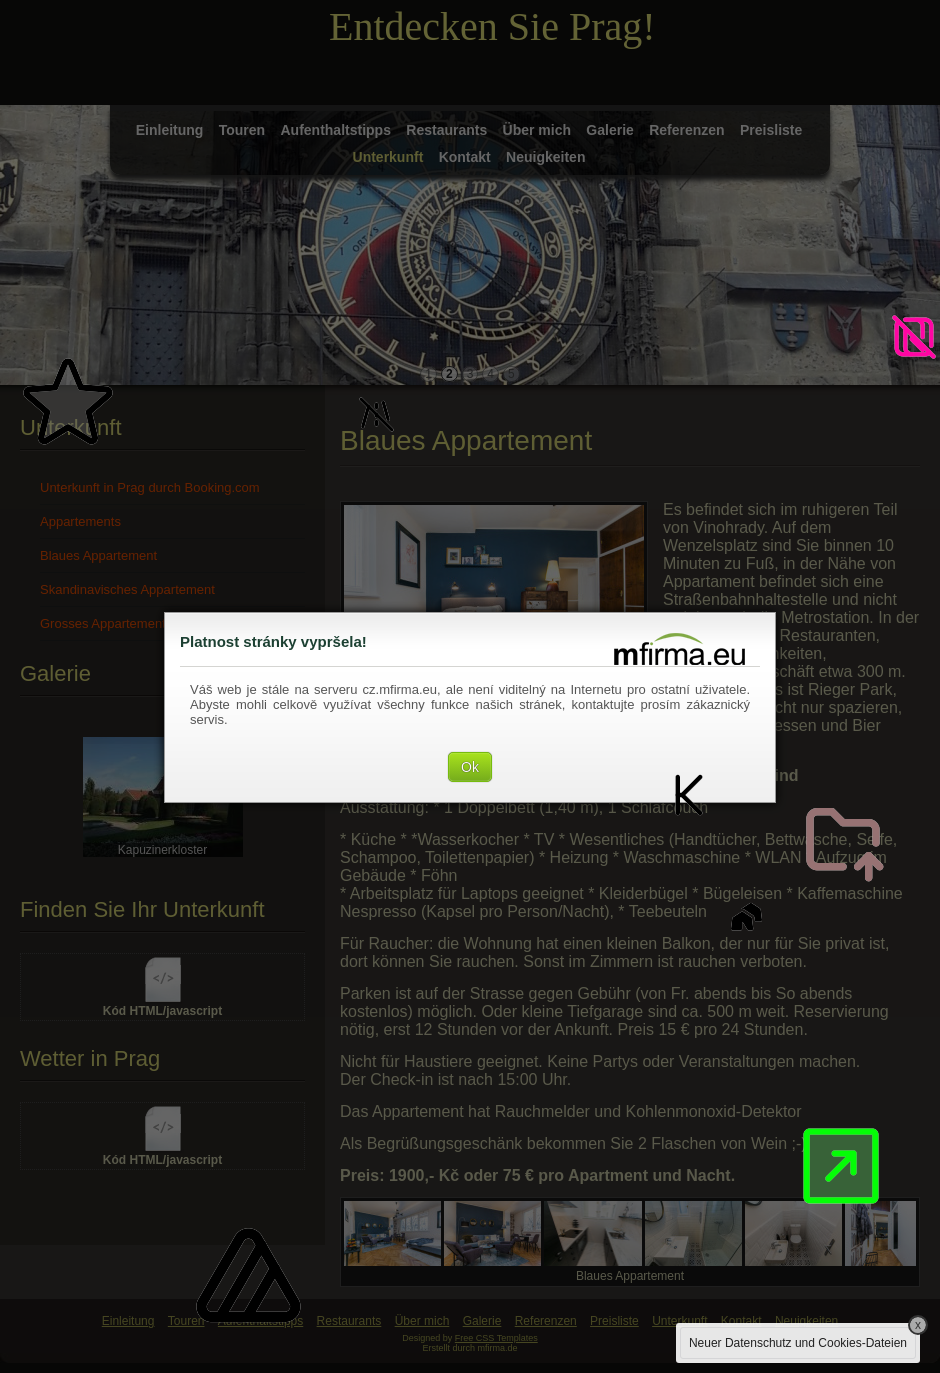  Describe the element at coordinates (248, 1280) in the screenshot. I see `do not use chlorine bleach care instruction` at that location.